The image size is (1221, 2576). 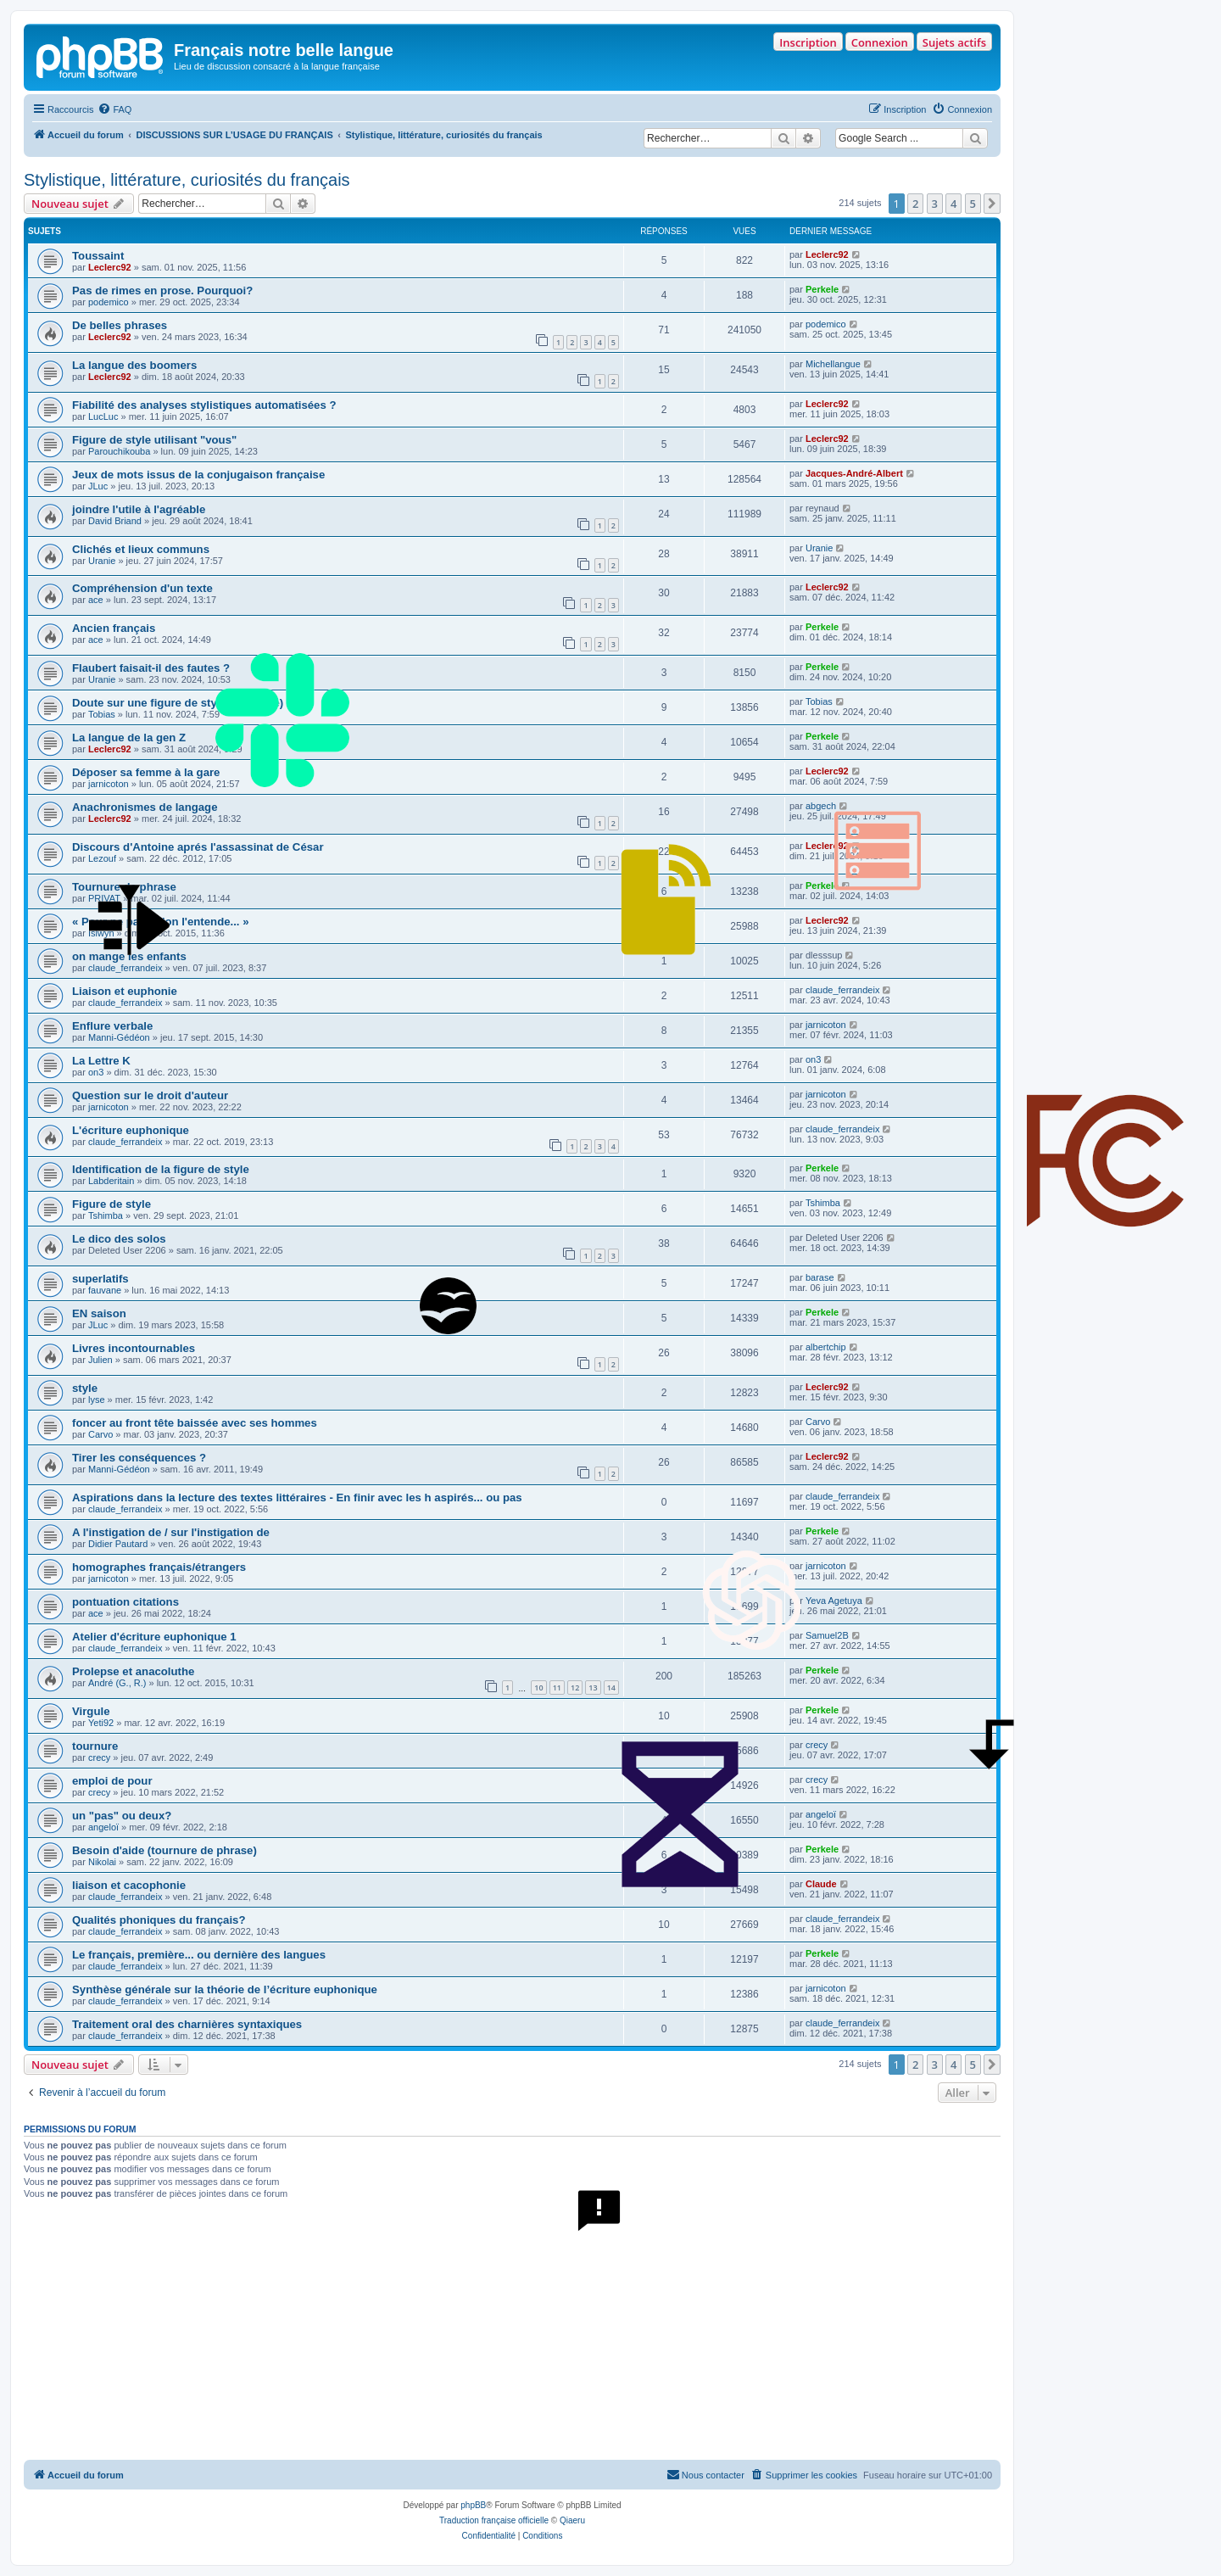 What do you see at coordinates (751, 1600) in the screenshot?
I see `open the OpenAI app or service` at bounding box center [751, 1600].